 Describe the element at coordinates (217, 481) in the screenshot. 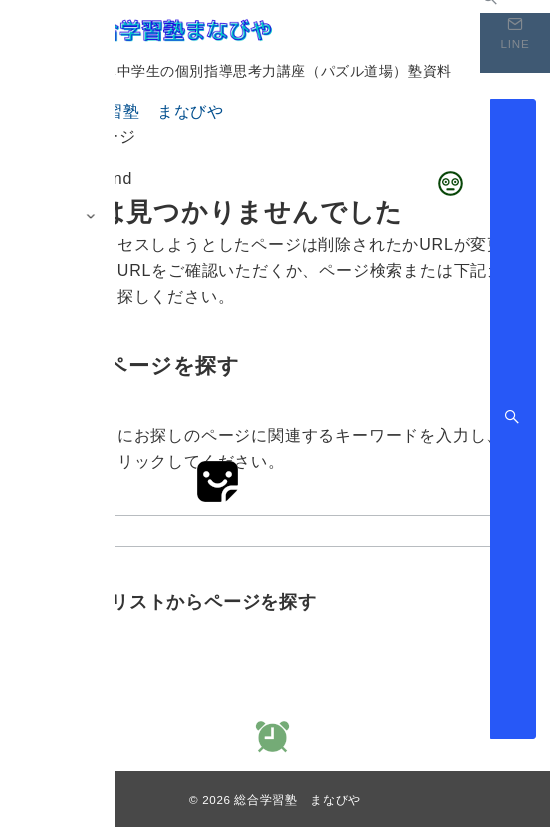

I see `open sticker picker` at that location.